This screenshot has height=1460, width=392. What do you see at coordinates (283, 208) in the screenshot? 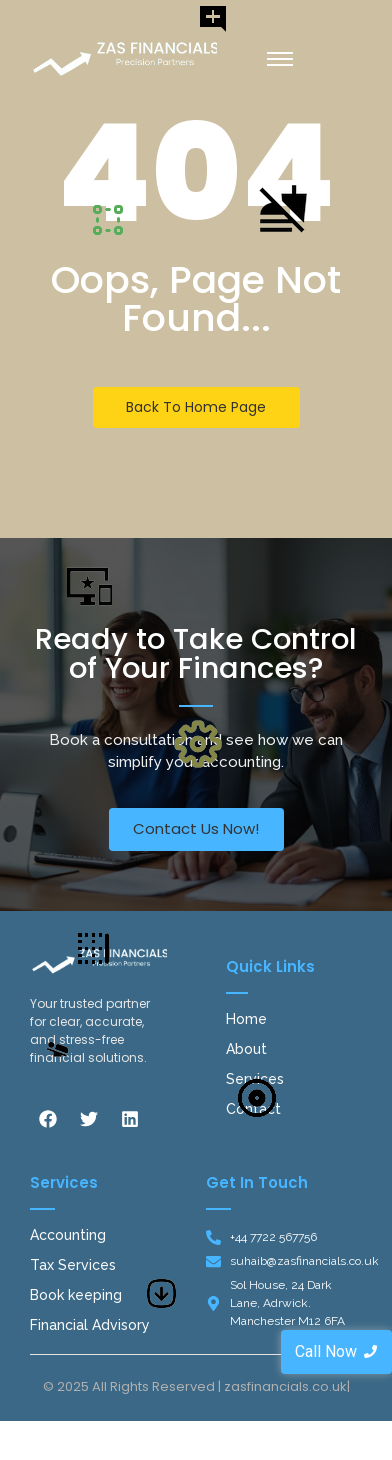
I see `indicates food is not allowed in this area` at bounding box center [283, 208].